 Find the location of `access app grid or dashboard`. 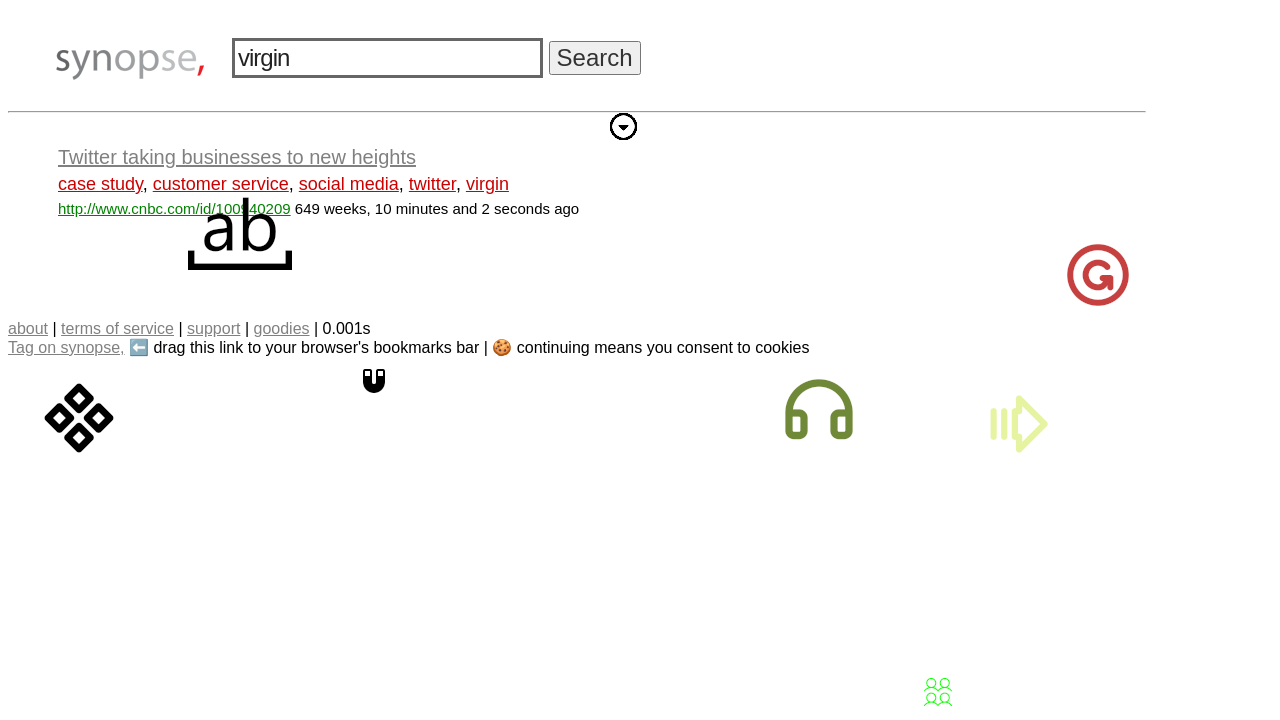

access app grid or dashboard is located at coordinates (79, 418).